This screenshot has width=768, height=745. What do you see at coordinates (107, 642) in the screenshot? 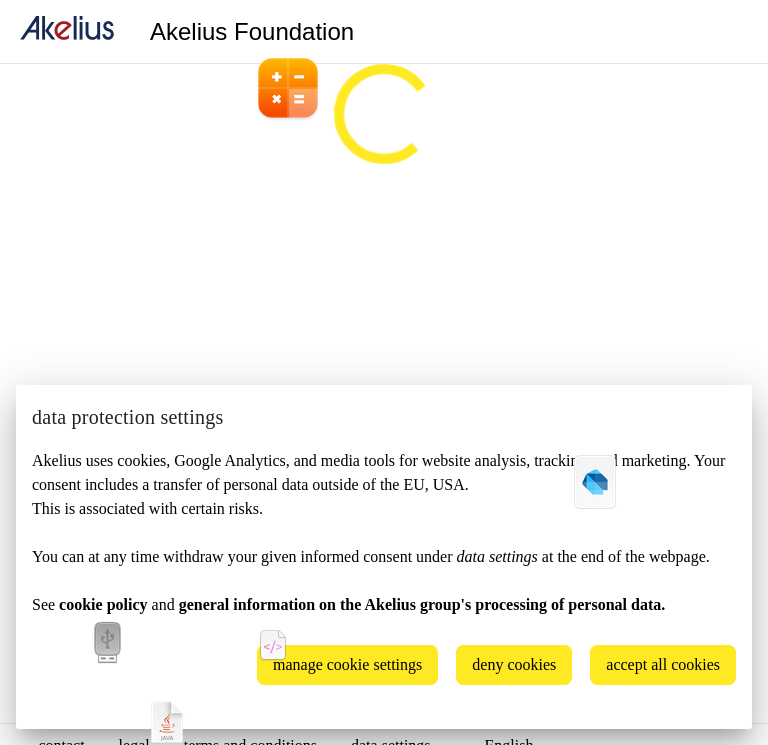
I see `access connected USB drive` at bounding box center [107, 642].